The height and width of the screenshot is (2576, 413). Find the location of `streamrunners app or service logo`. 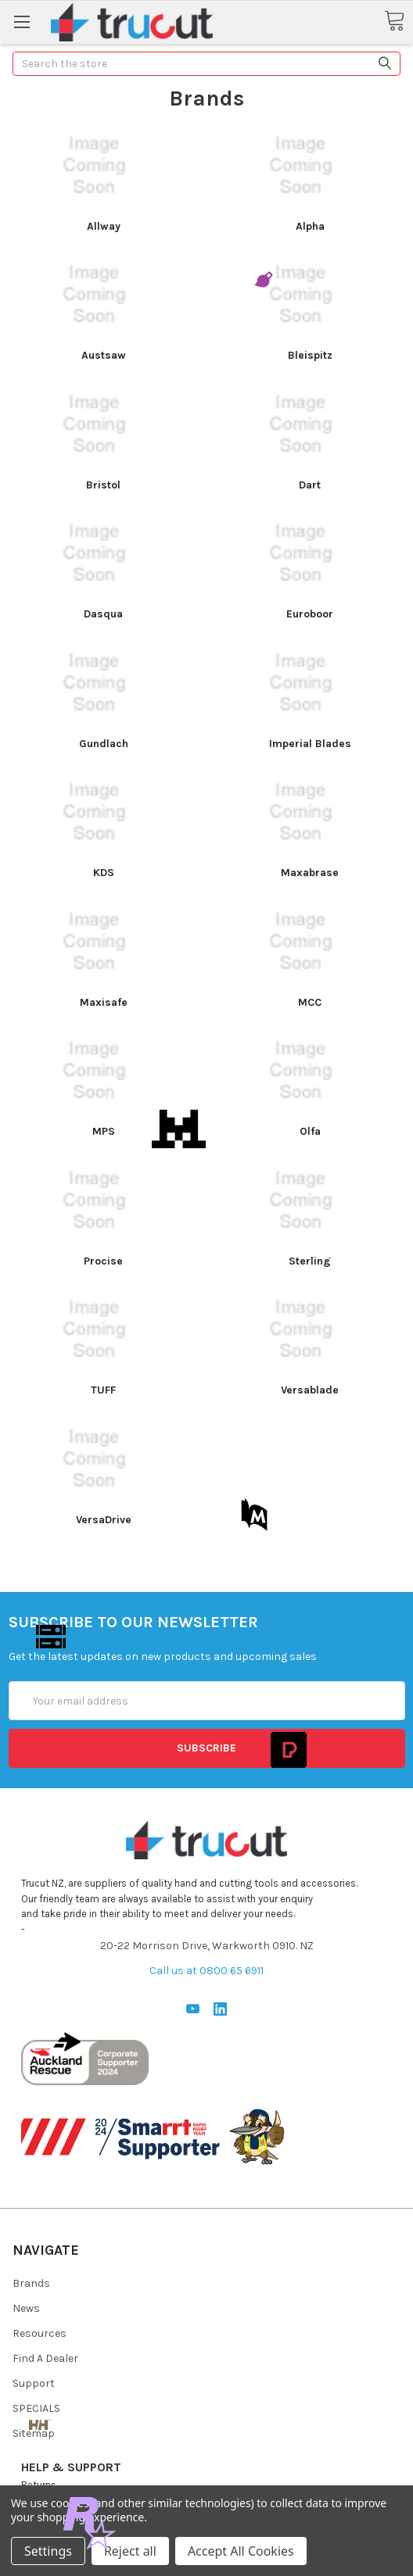

streamrunners app or service logo is located at coordinates (66, 2041).